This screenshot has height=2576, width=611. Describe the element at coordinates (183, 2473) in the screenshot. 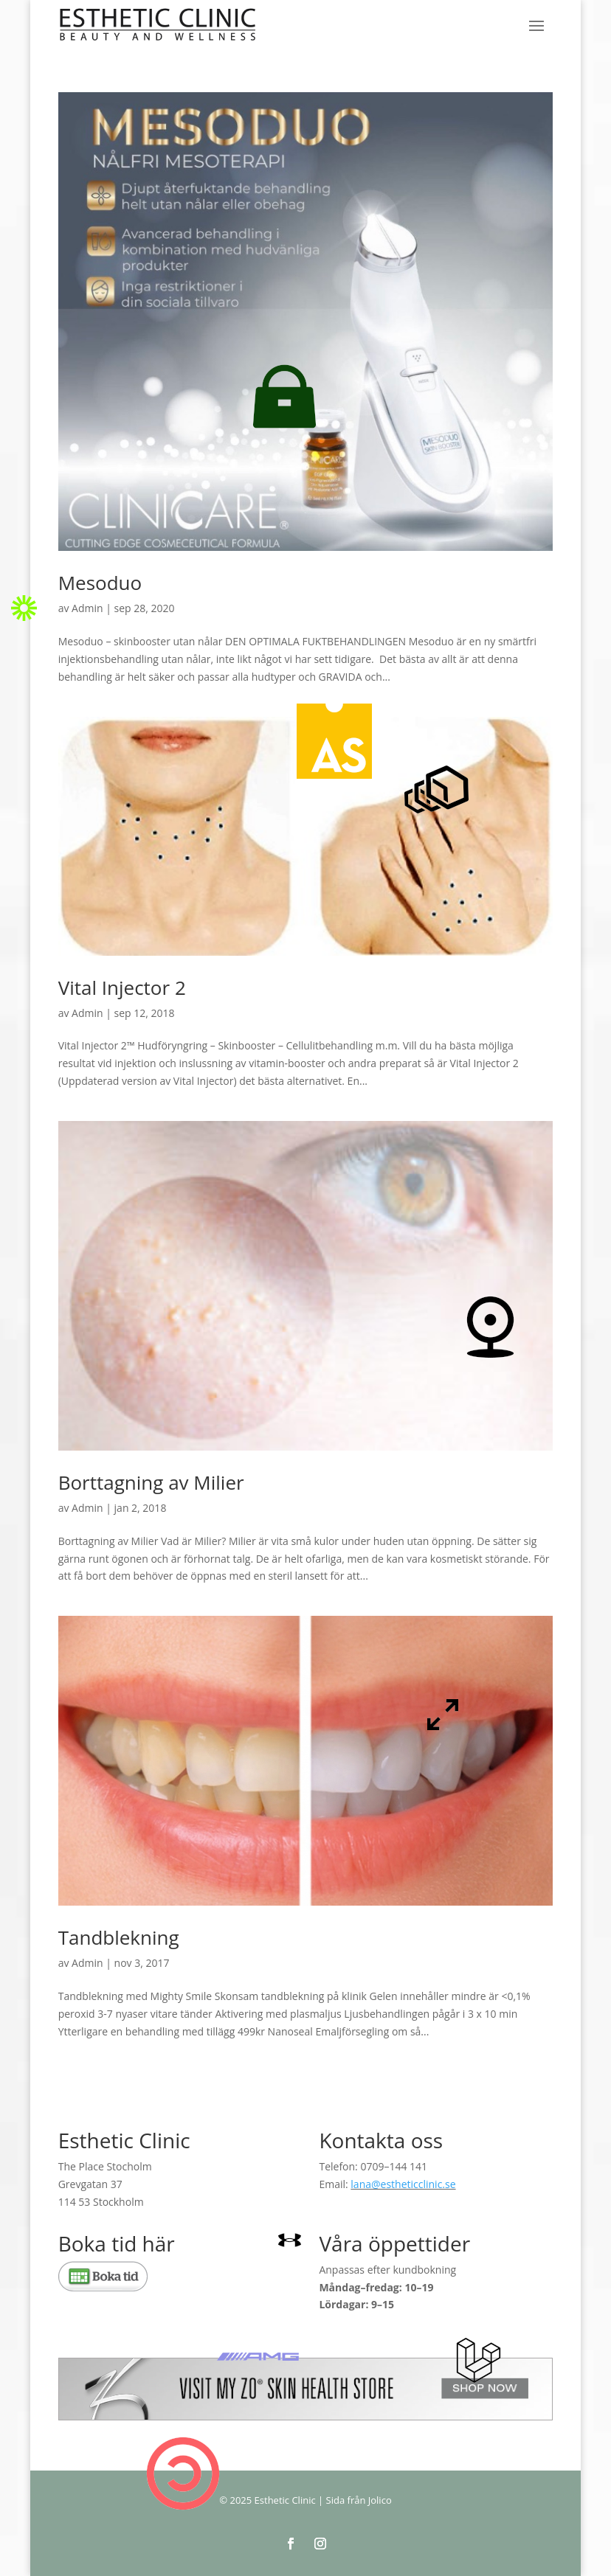

I see `indicates copyleft licensing for content or software` at that location.